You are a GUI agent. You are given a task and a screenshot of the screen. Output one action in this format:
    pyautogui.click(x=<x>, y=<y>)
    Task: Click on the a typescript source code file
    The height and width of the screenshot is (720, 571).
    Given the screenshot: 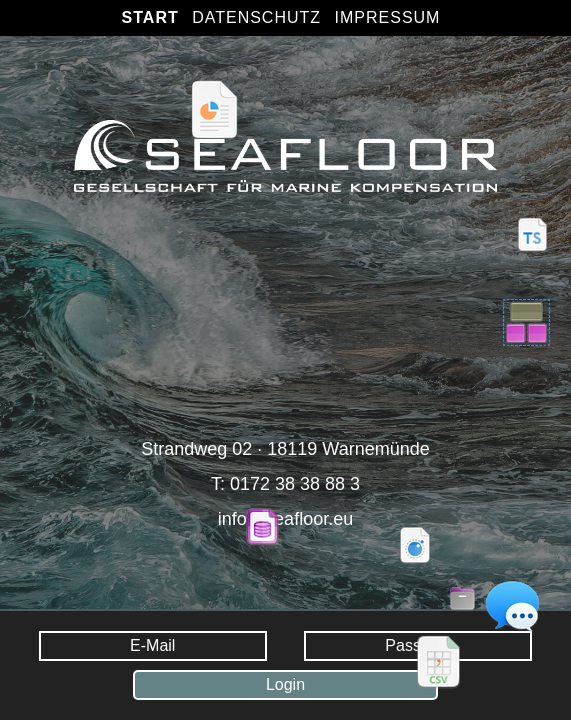 What is the action you would take?
    pyautogui.click(x=532, y=234)
    